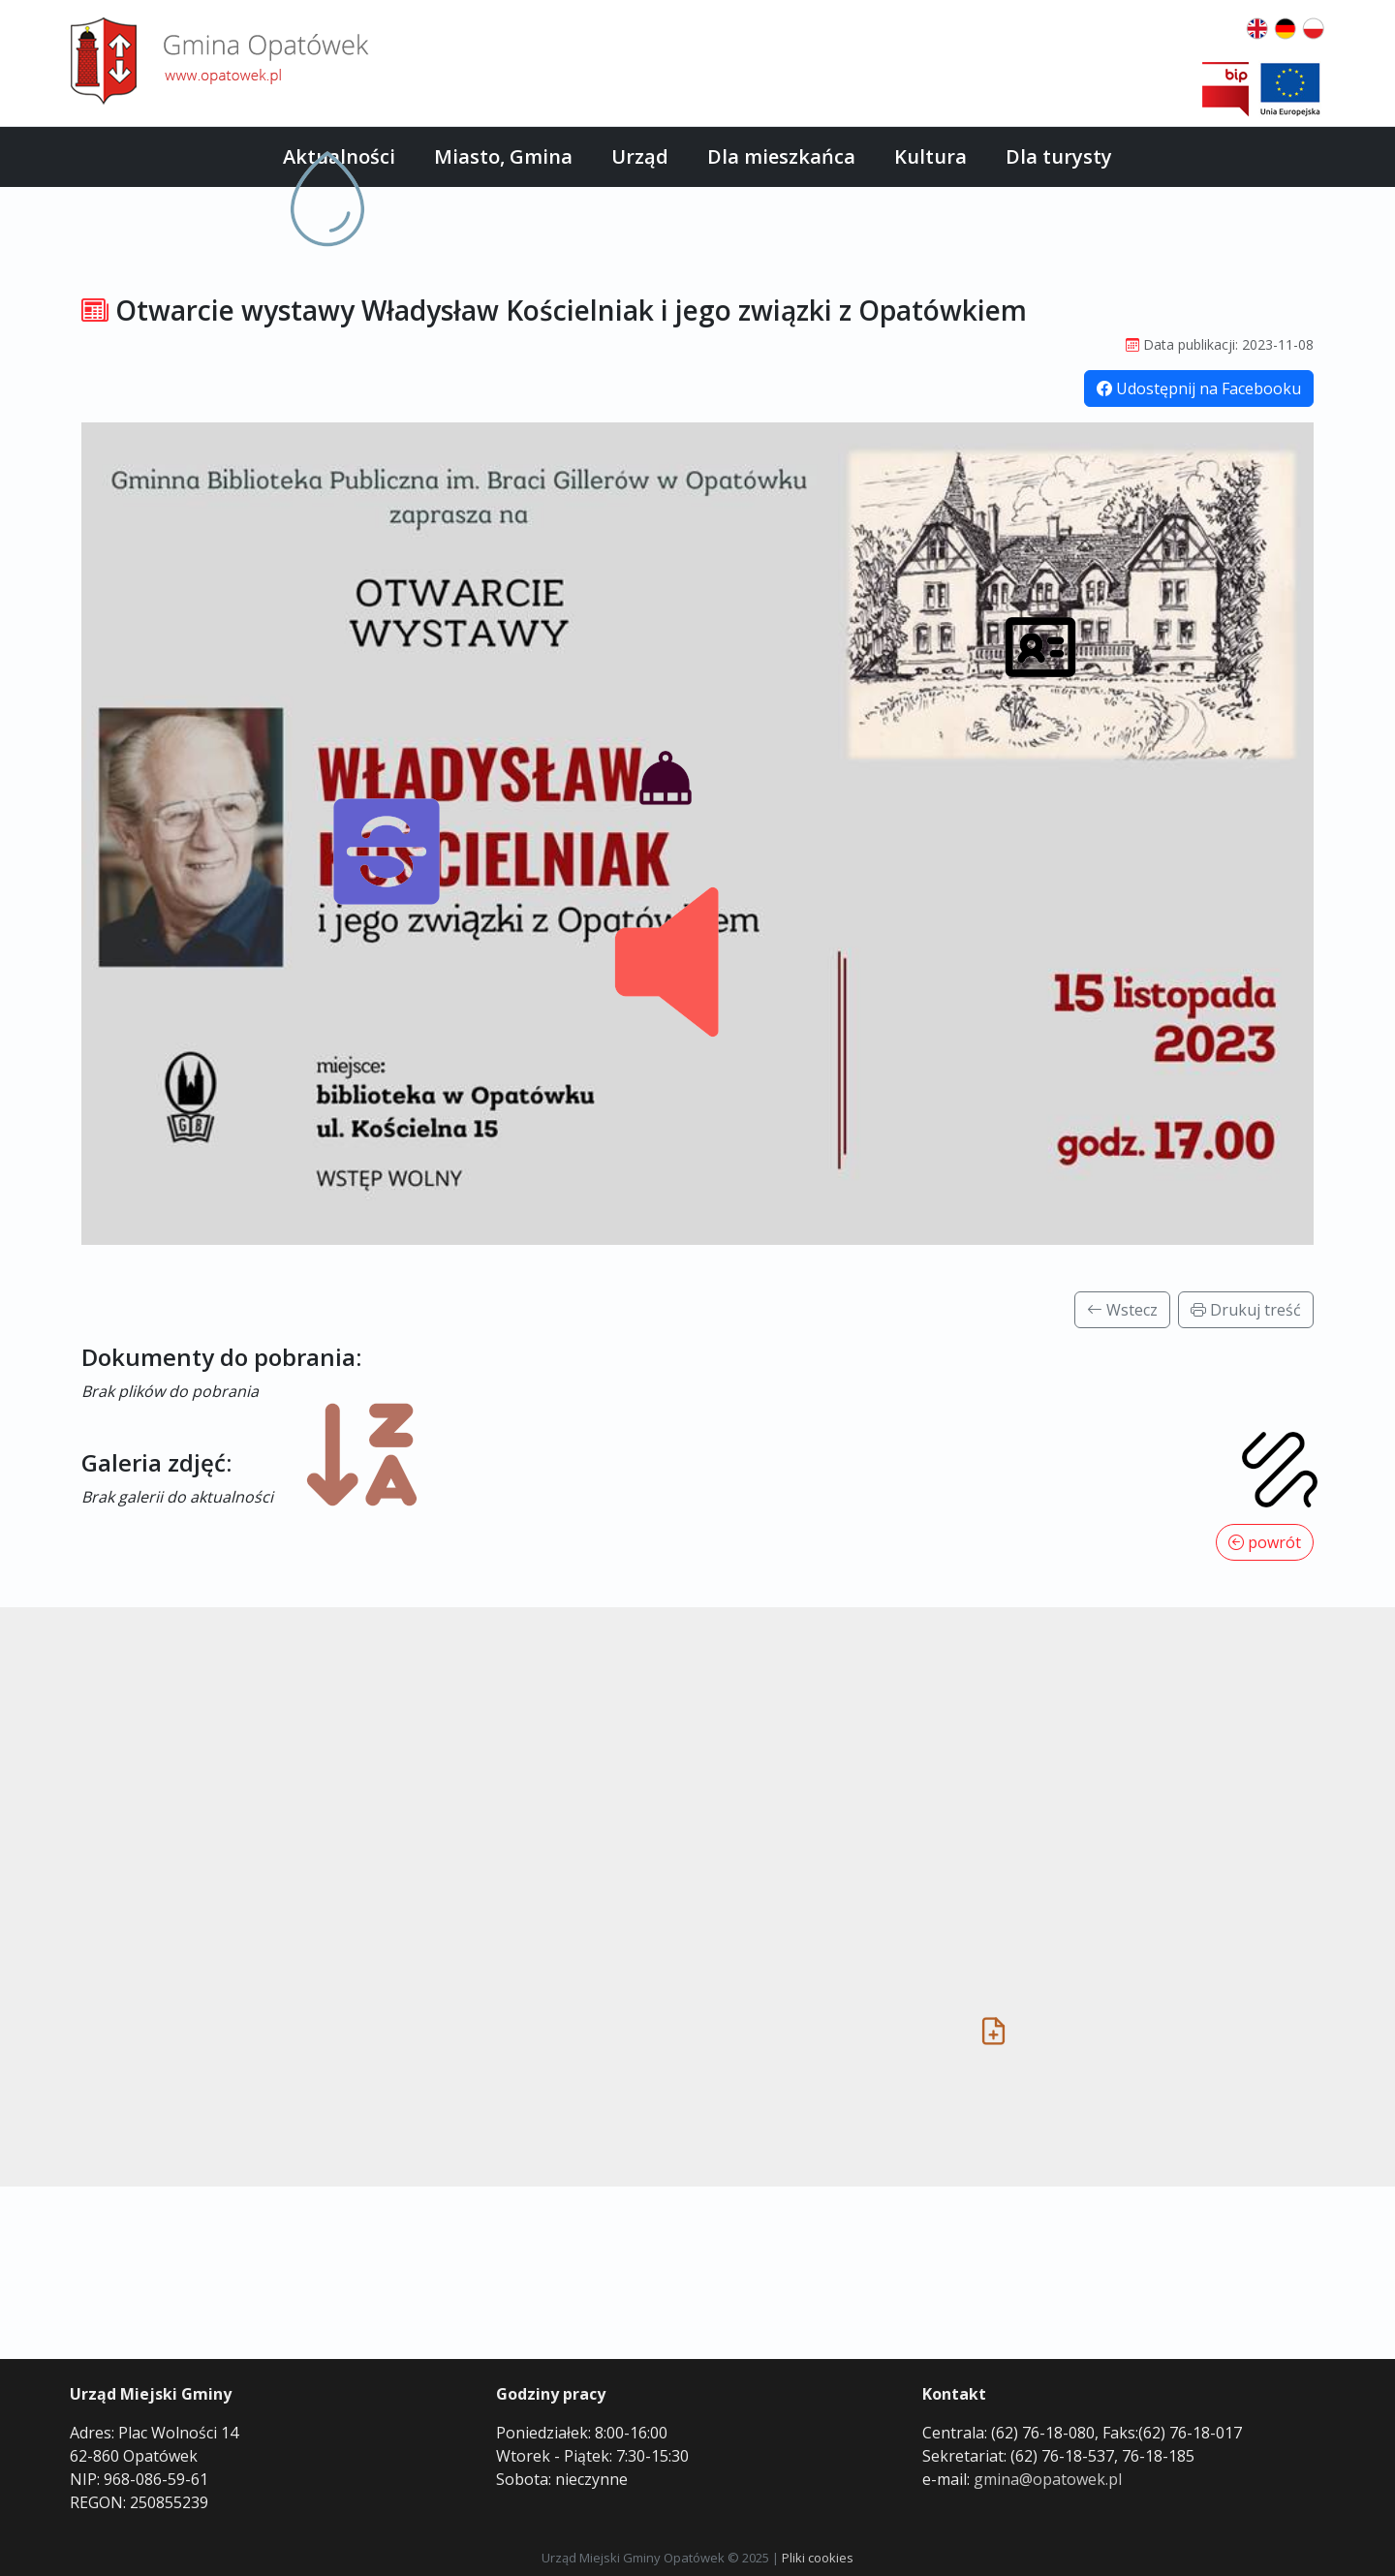 Image resolution: width=1395 pixels, height=2576 pixels. What do you see at coordinates (690, 962) in the screenshot?
I see `speaker with no audio output` at bounding box center [690, 962].